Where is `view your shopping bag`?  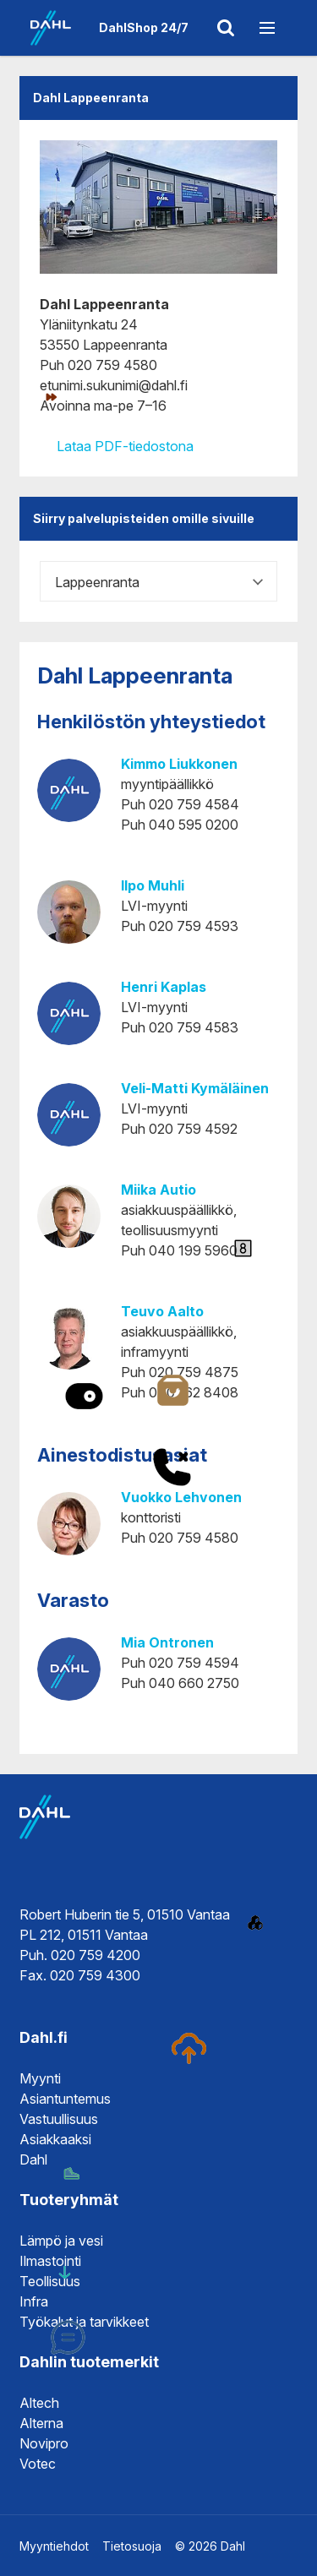 view your shopping bag is located at coordinates (172, 1390).